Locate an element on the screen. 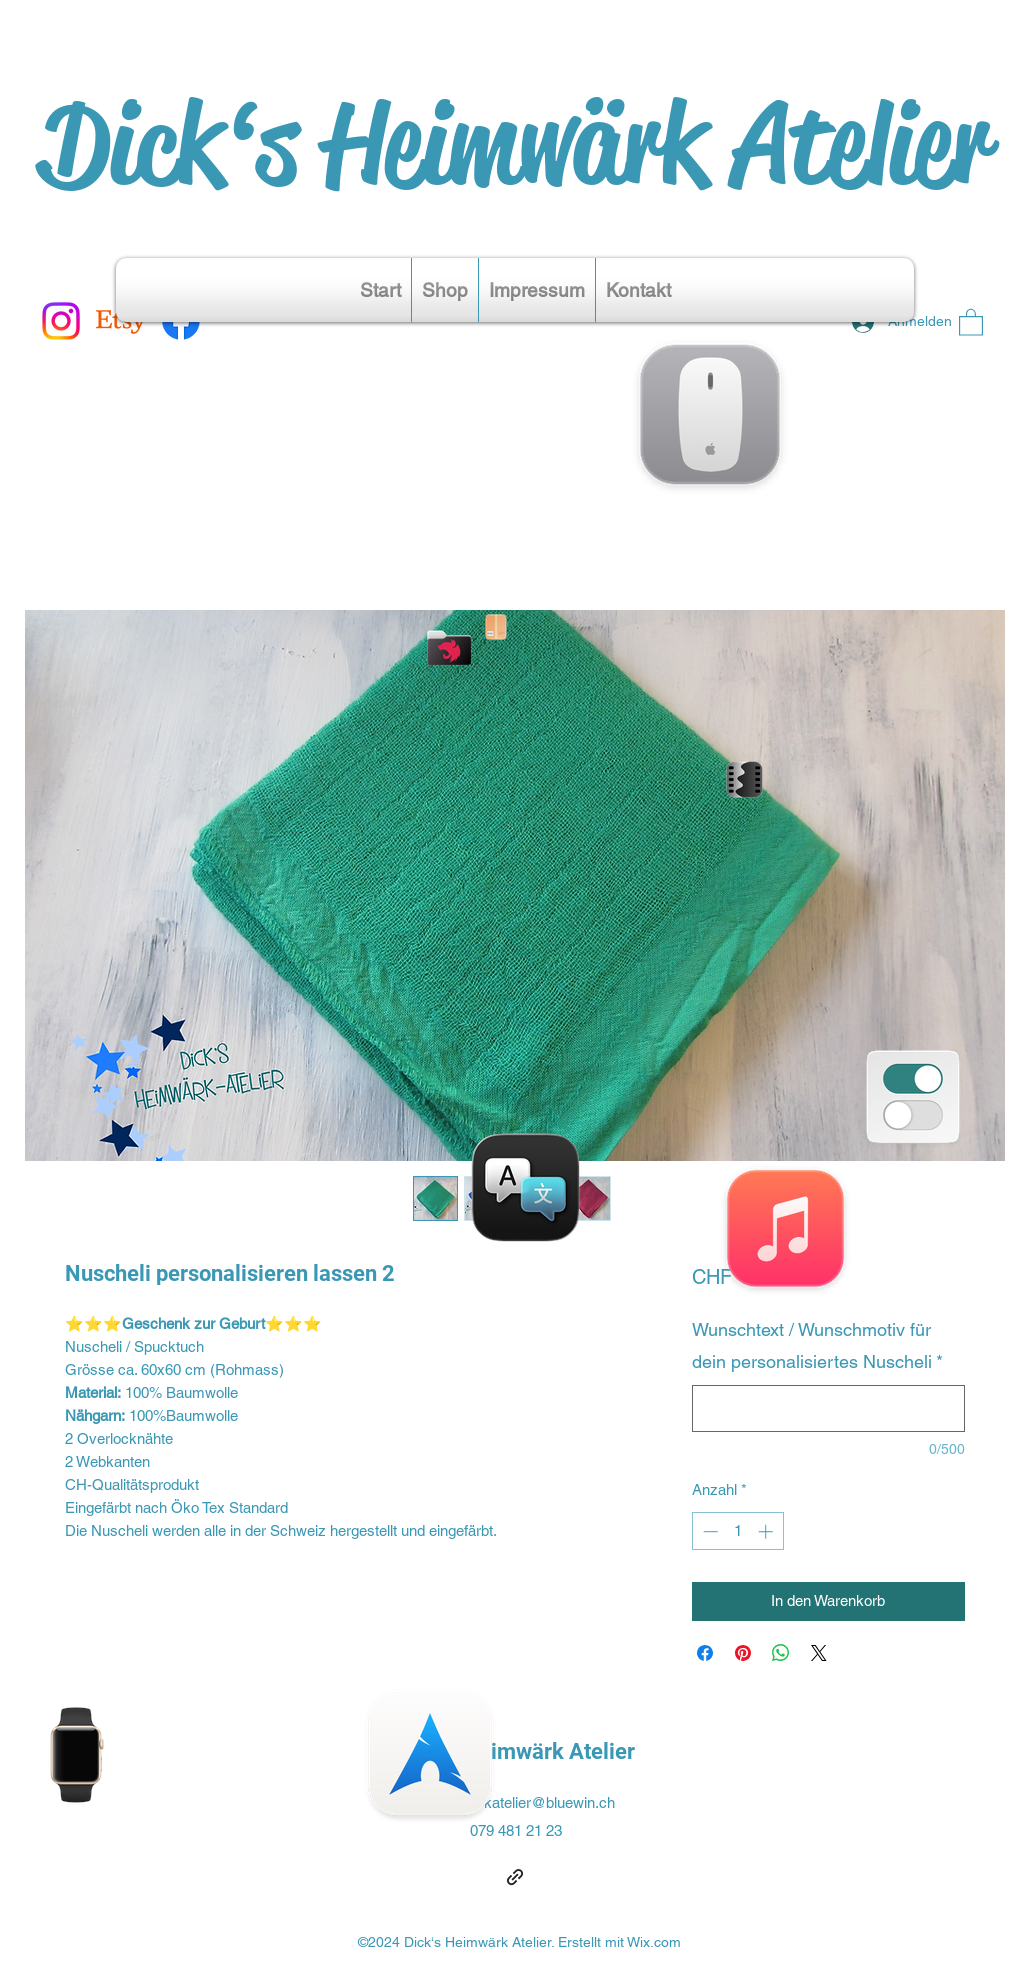  open mouse settings and preferences is located at coordinates (710, 417).